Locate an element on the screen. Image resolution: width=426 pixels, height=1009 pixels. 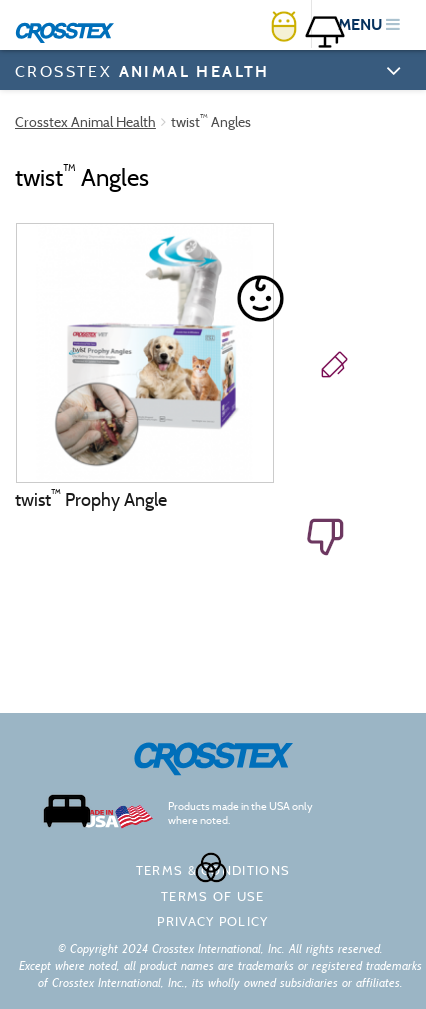
view hotel room or accommodation options is located at coordinates (67, 811).